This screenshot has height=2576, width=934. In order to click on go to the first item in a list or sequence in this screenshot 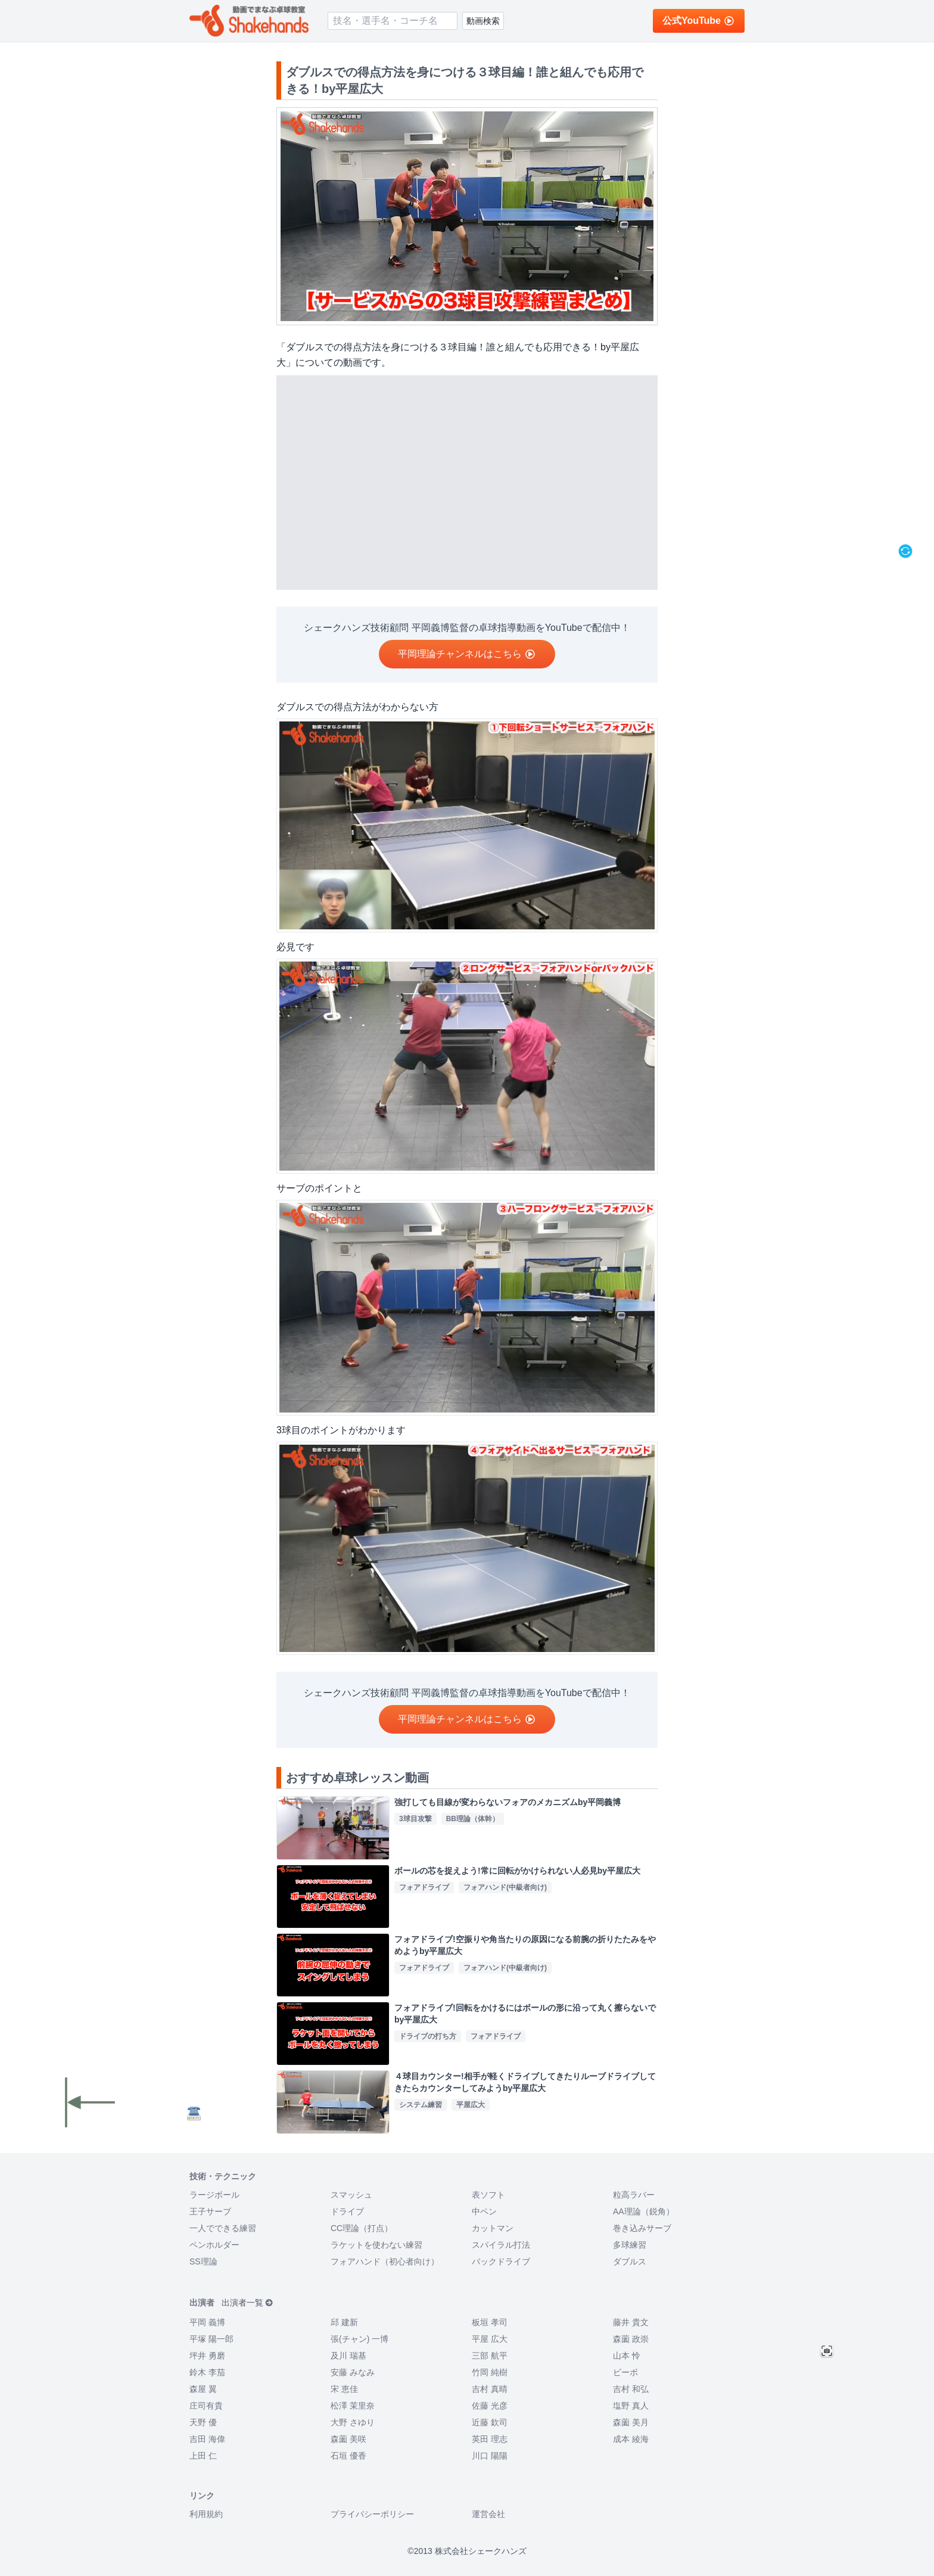, I will do `click(90, 2102)`.